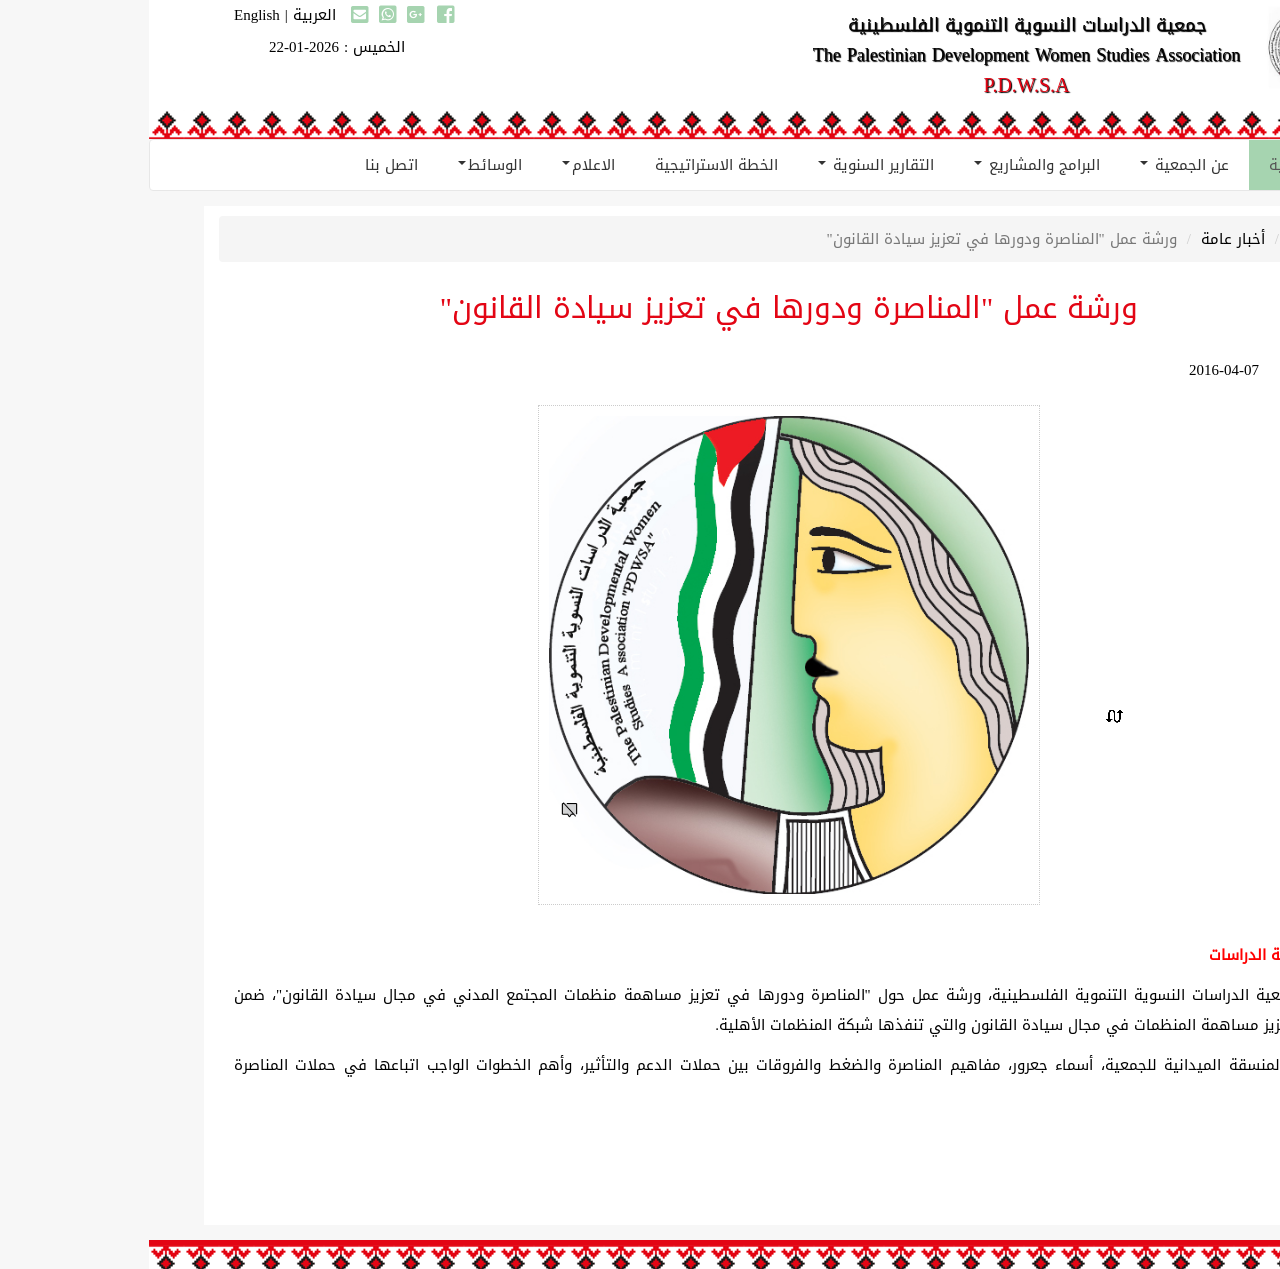 The image size is (1280, 1269). What do you see at coordinates (1114, 716) in the screenshot?
I see `swap or switch between active calls` at bounding box center [1114, 716].